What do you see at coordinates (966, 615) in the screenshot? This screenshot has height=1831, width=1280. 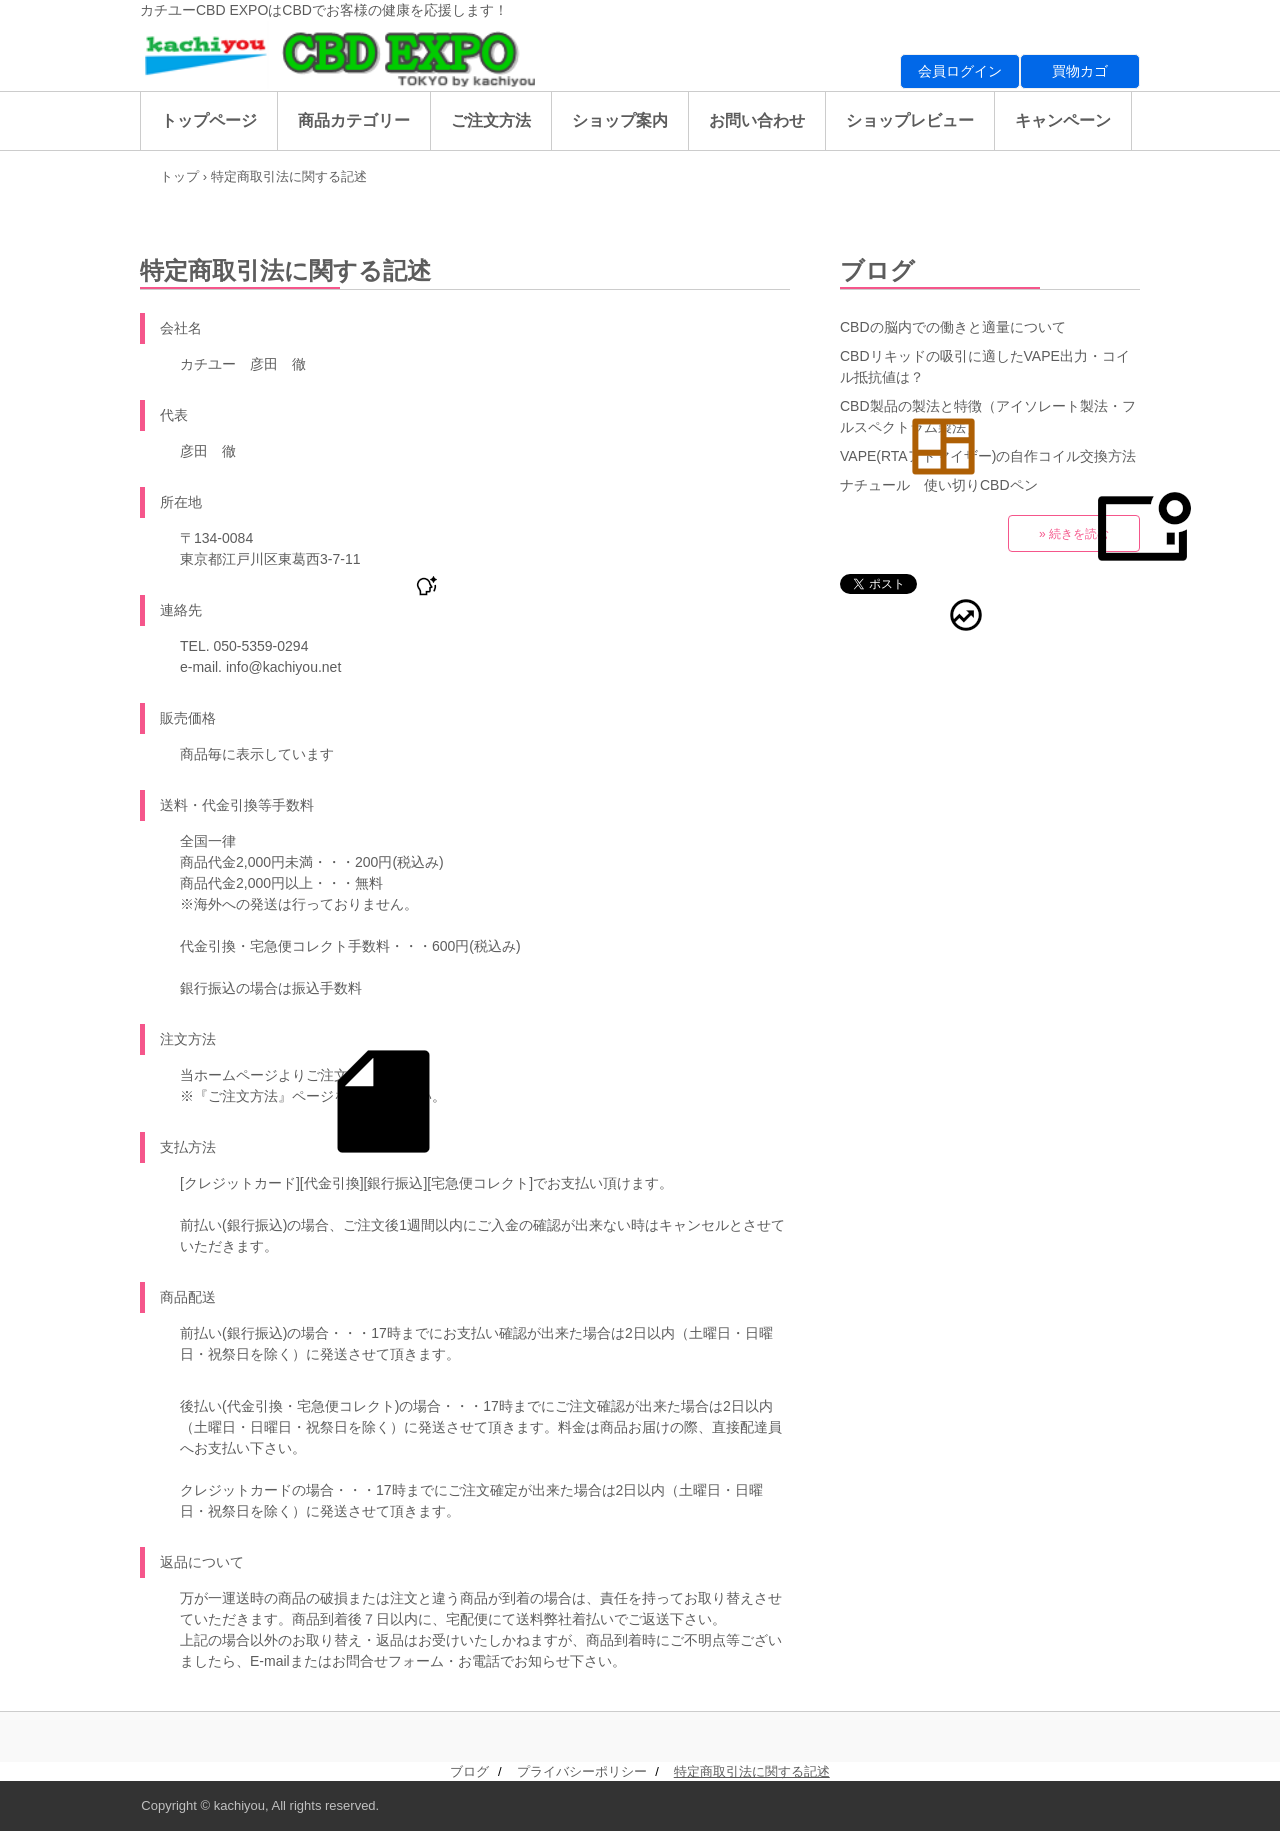 I see `view financial performance or fund growth` at bounding box center [966, 615].